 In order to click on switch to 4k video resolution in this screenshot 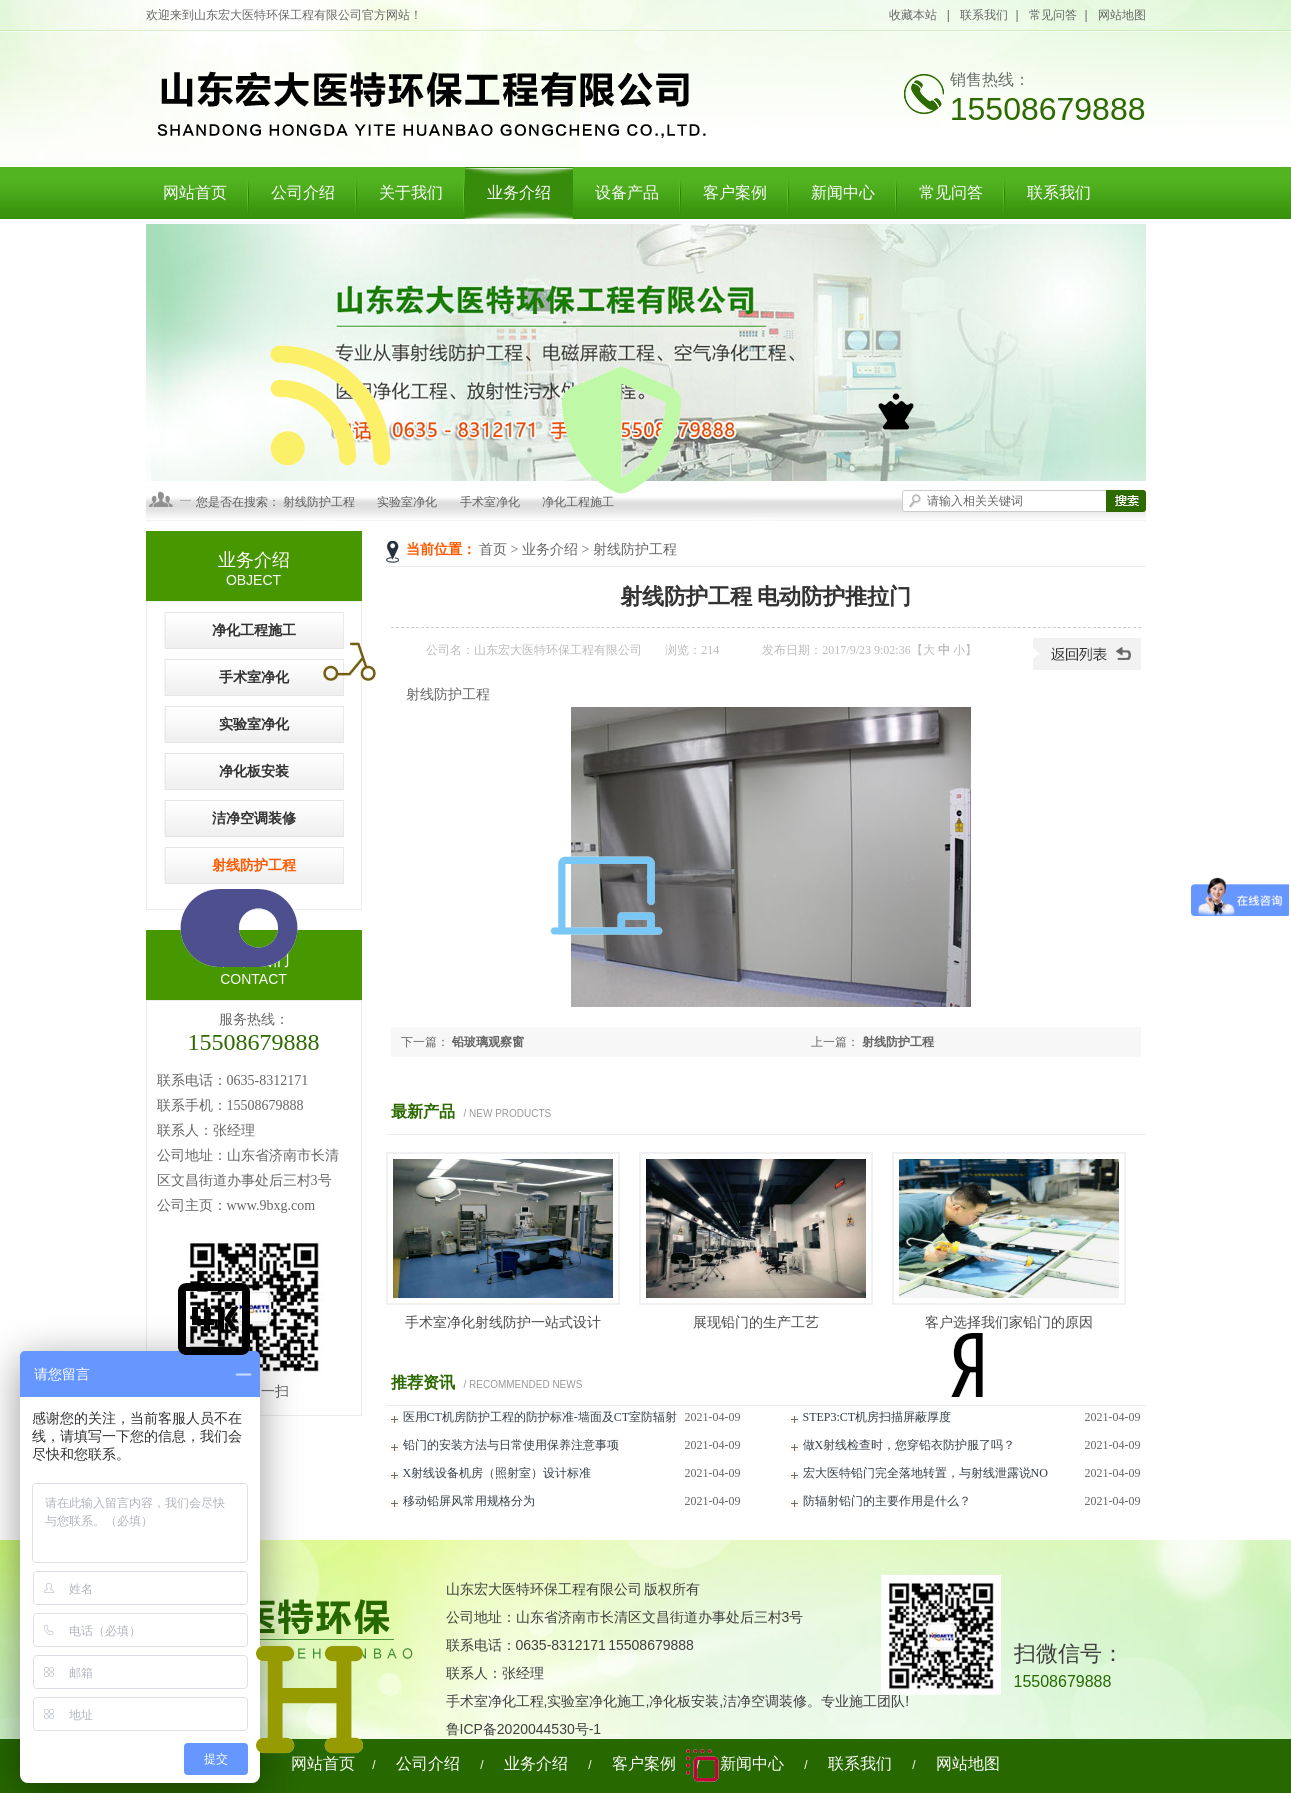, I will do `click(214, 1319)`.